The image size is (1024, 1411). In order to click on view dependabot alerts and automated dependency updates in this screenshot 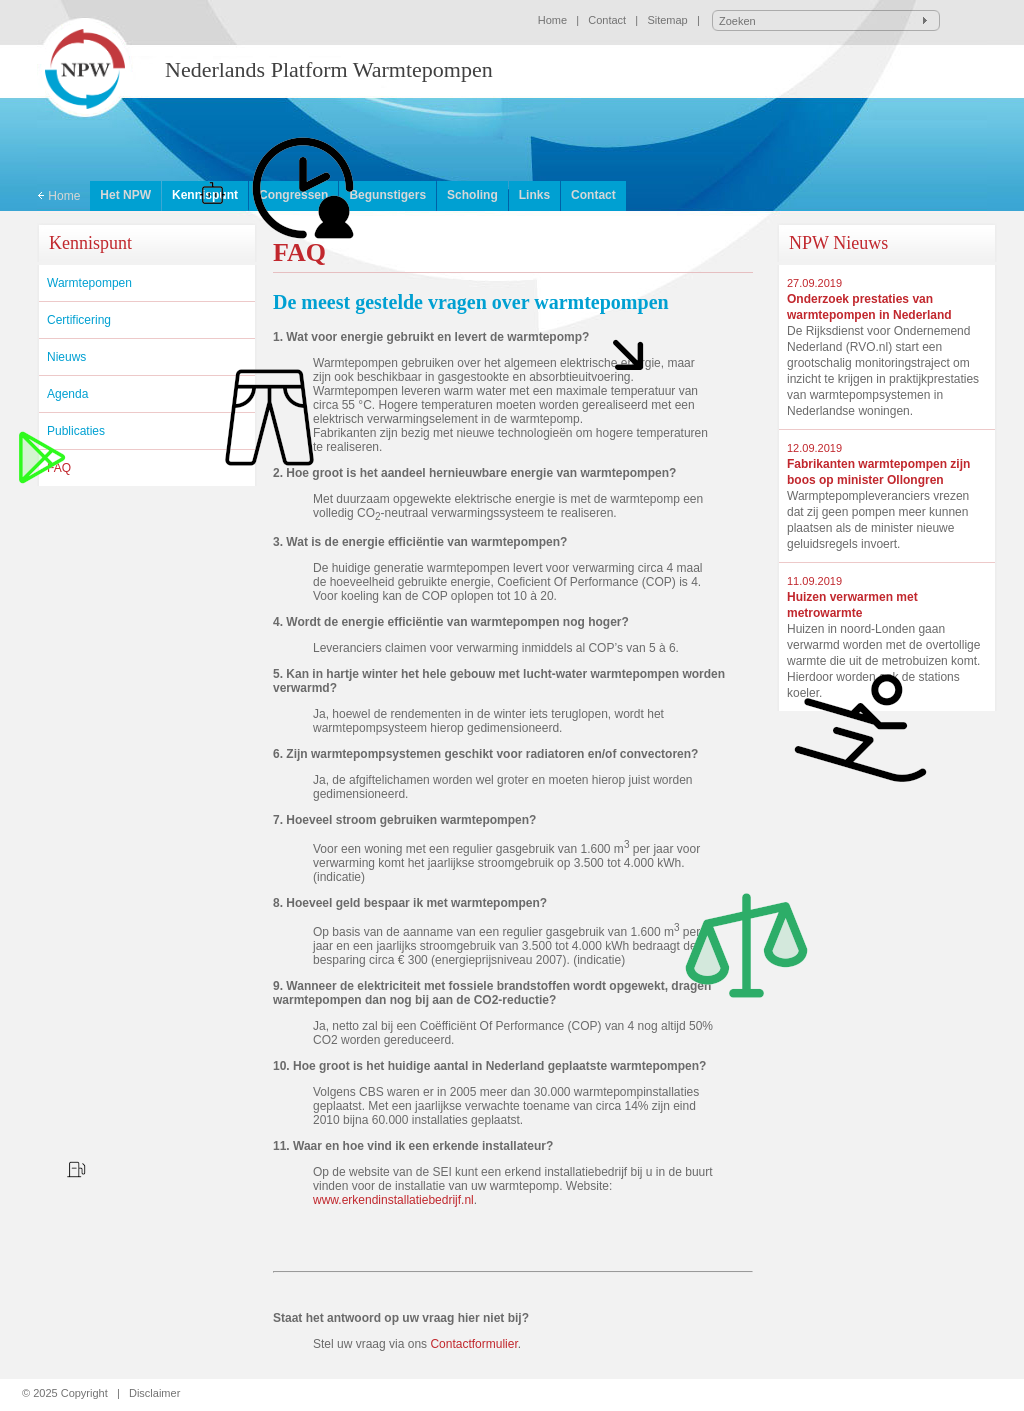, I will do `click(212, 193)`.